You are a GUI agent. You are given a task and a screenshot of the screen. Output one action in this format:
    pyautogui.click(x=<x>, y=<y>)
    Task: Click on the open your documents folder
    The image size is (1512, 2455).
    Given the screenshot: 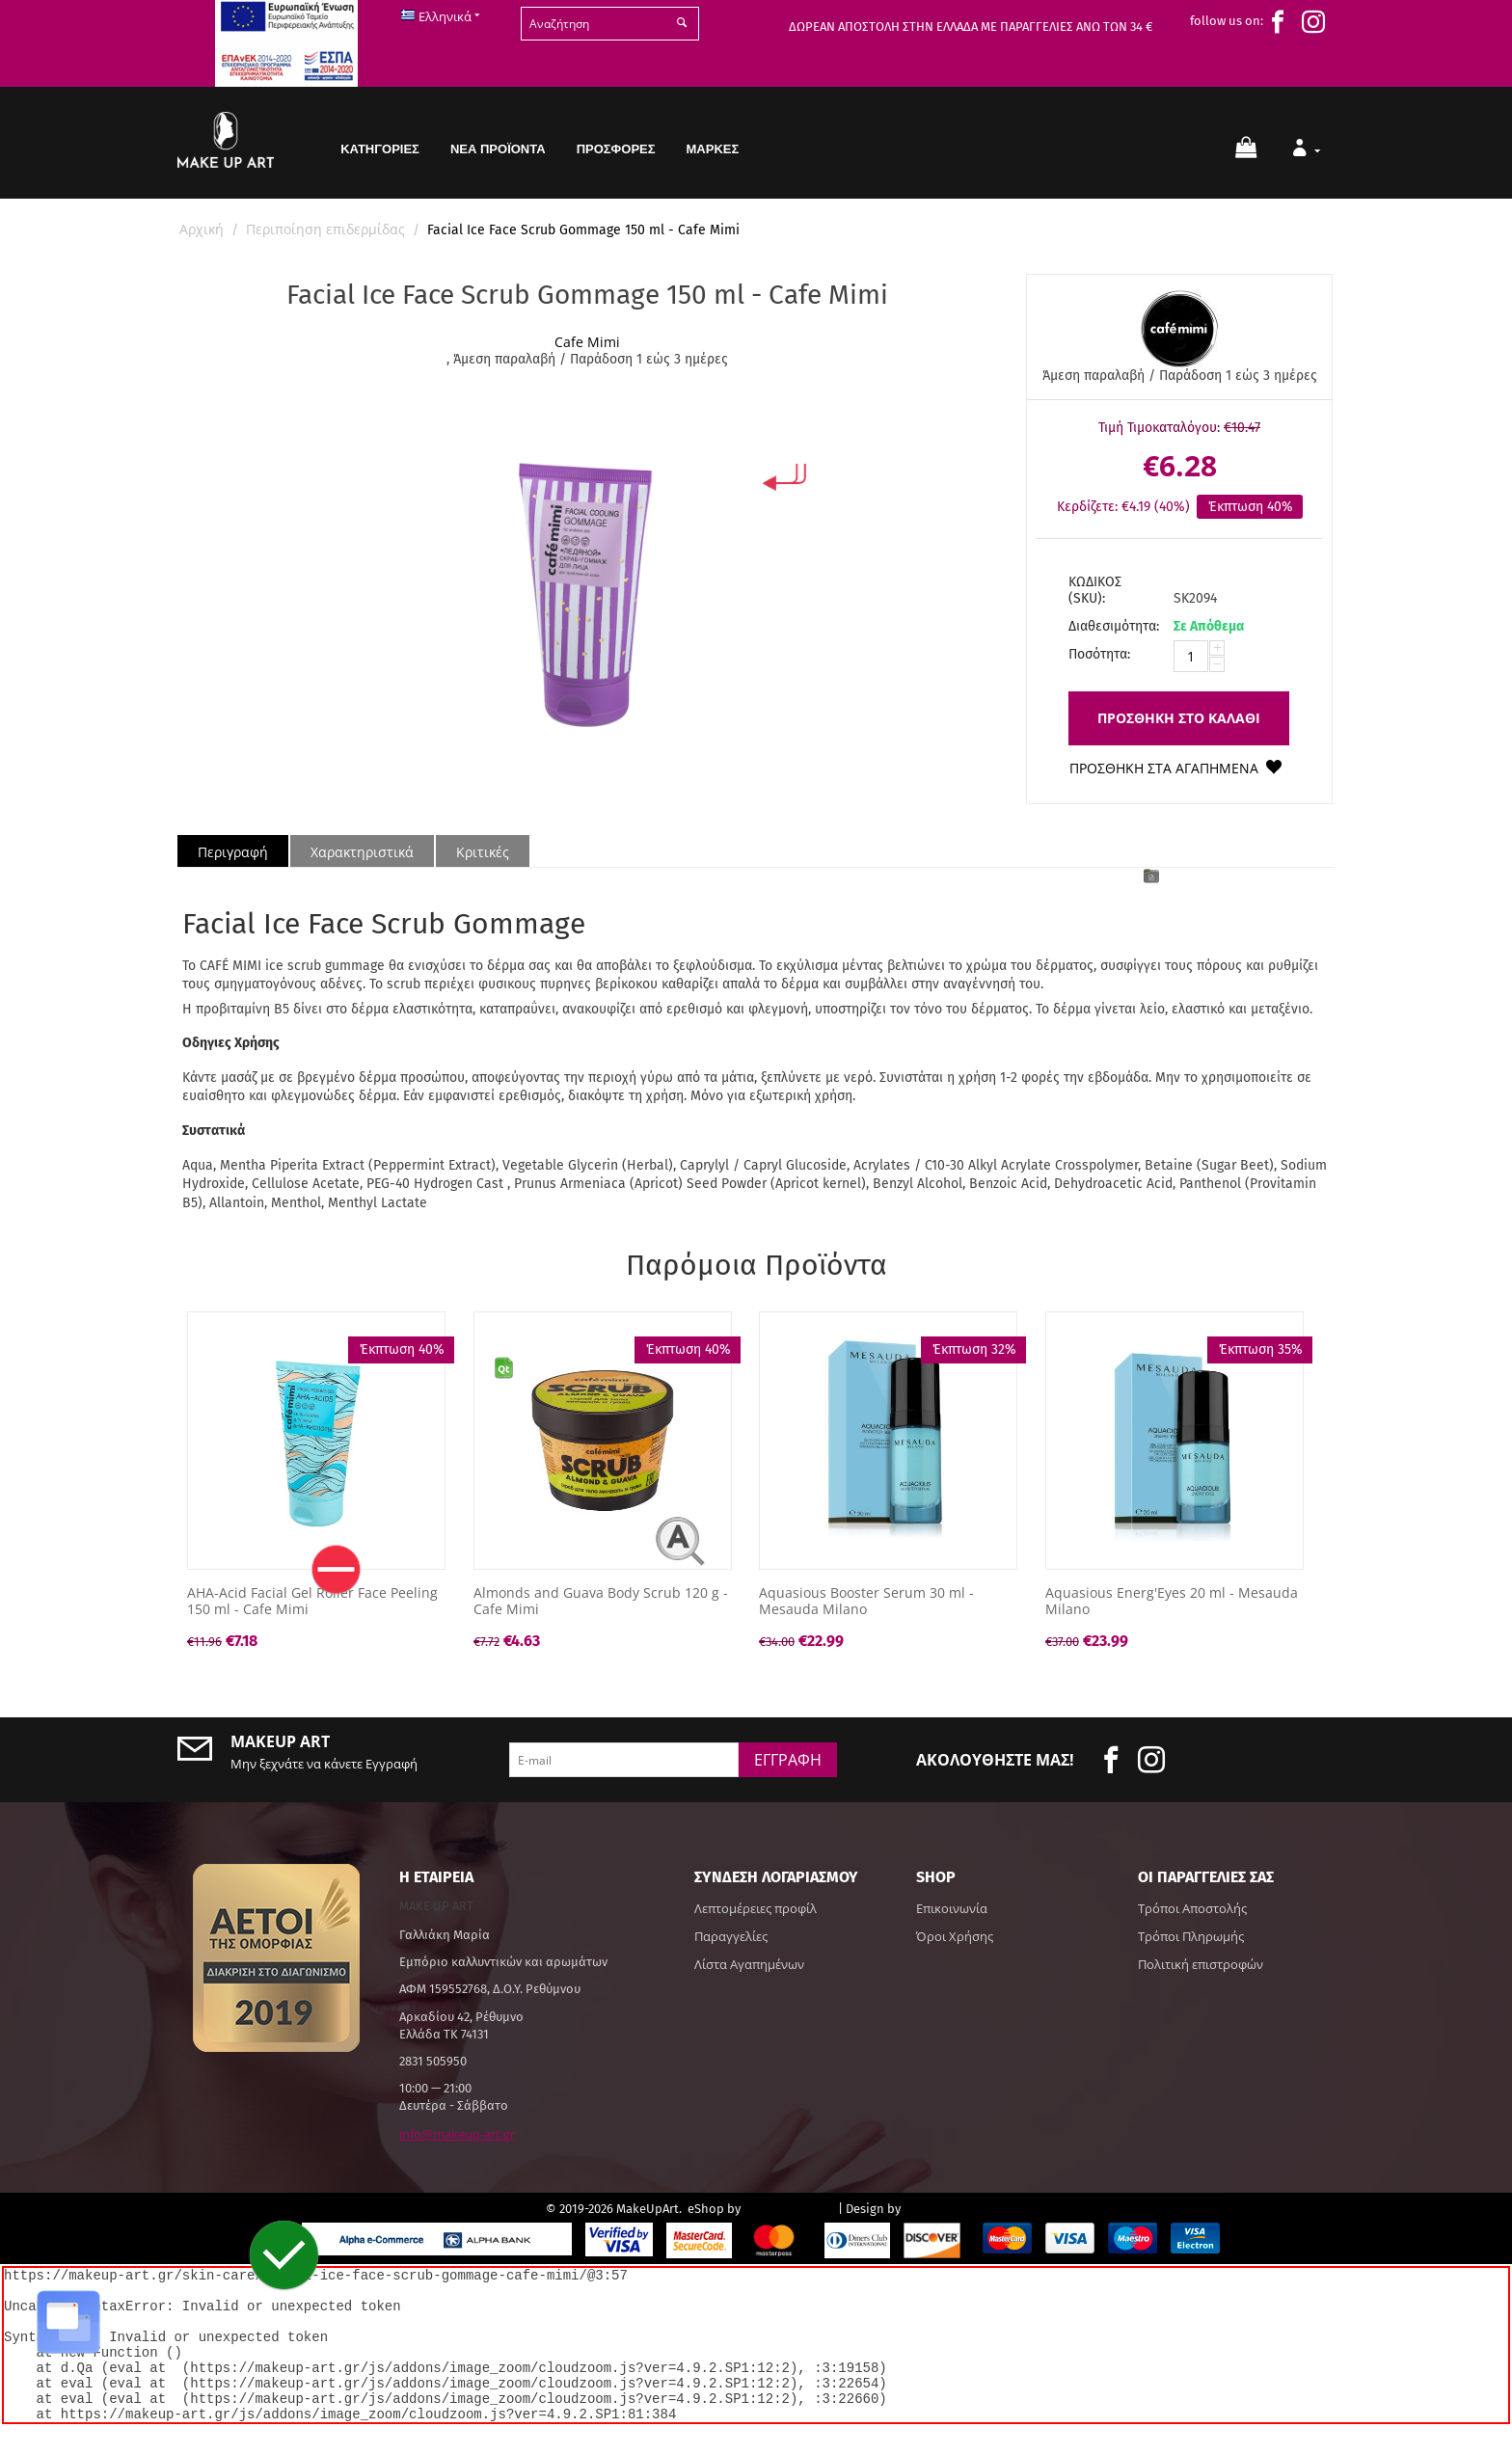 What is the action you would take?
    pyautogui.click(x=1151, y=876)
    